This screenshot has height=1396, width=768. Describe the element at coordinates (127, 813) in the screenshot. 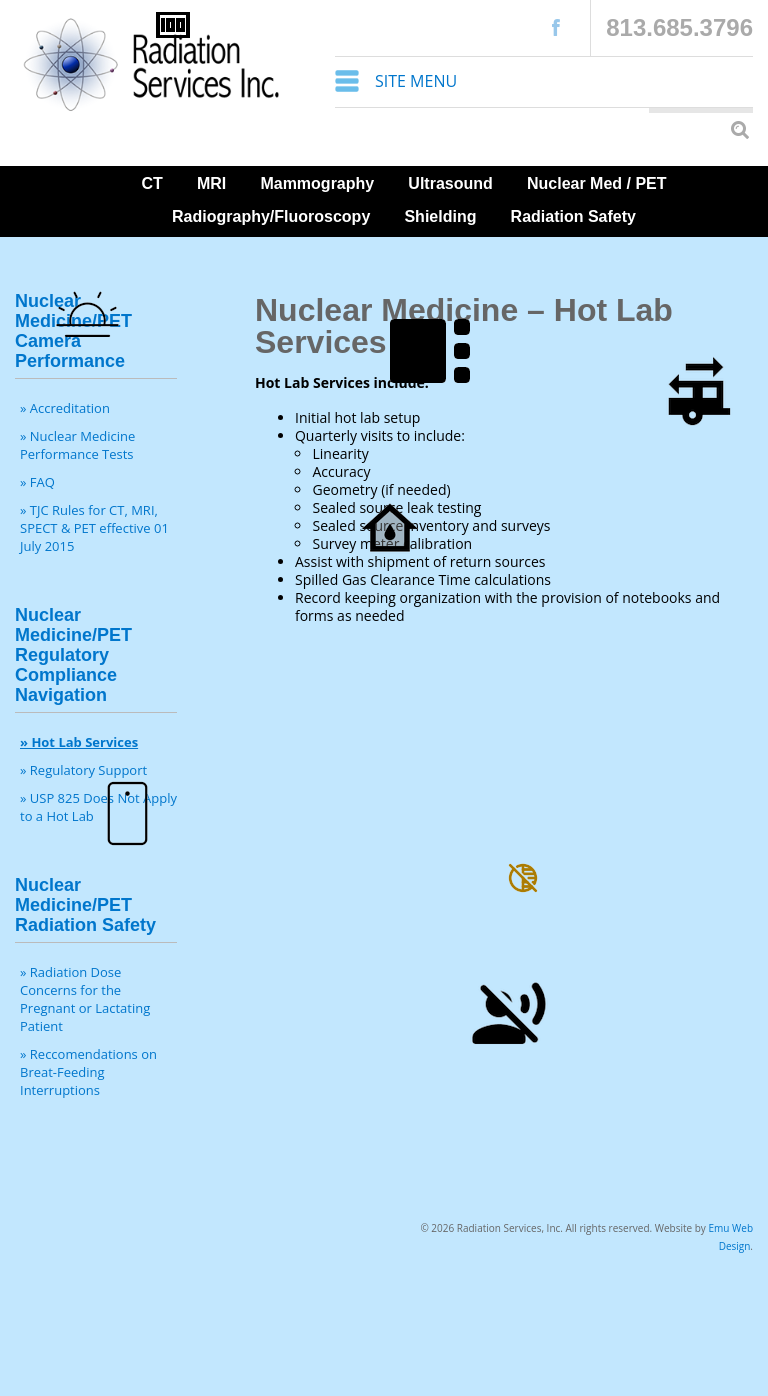

I see `access device camera through mobile` at that location.